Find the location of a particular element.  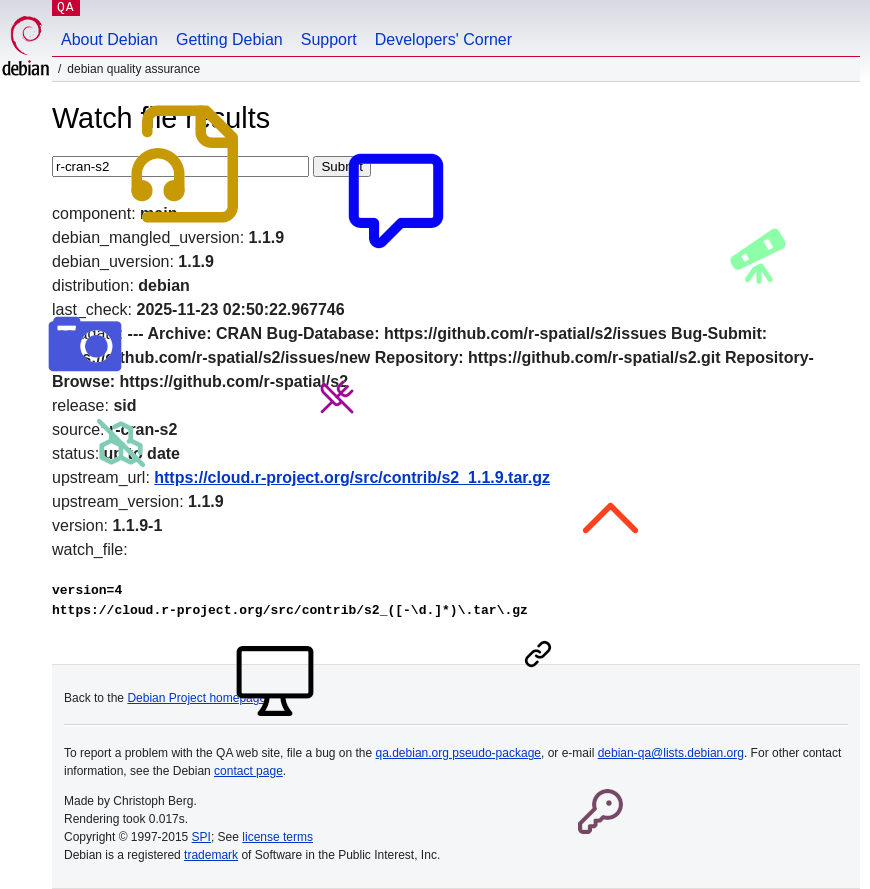

access security or authentication settings is located at coordinates (600, 811).